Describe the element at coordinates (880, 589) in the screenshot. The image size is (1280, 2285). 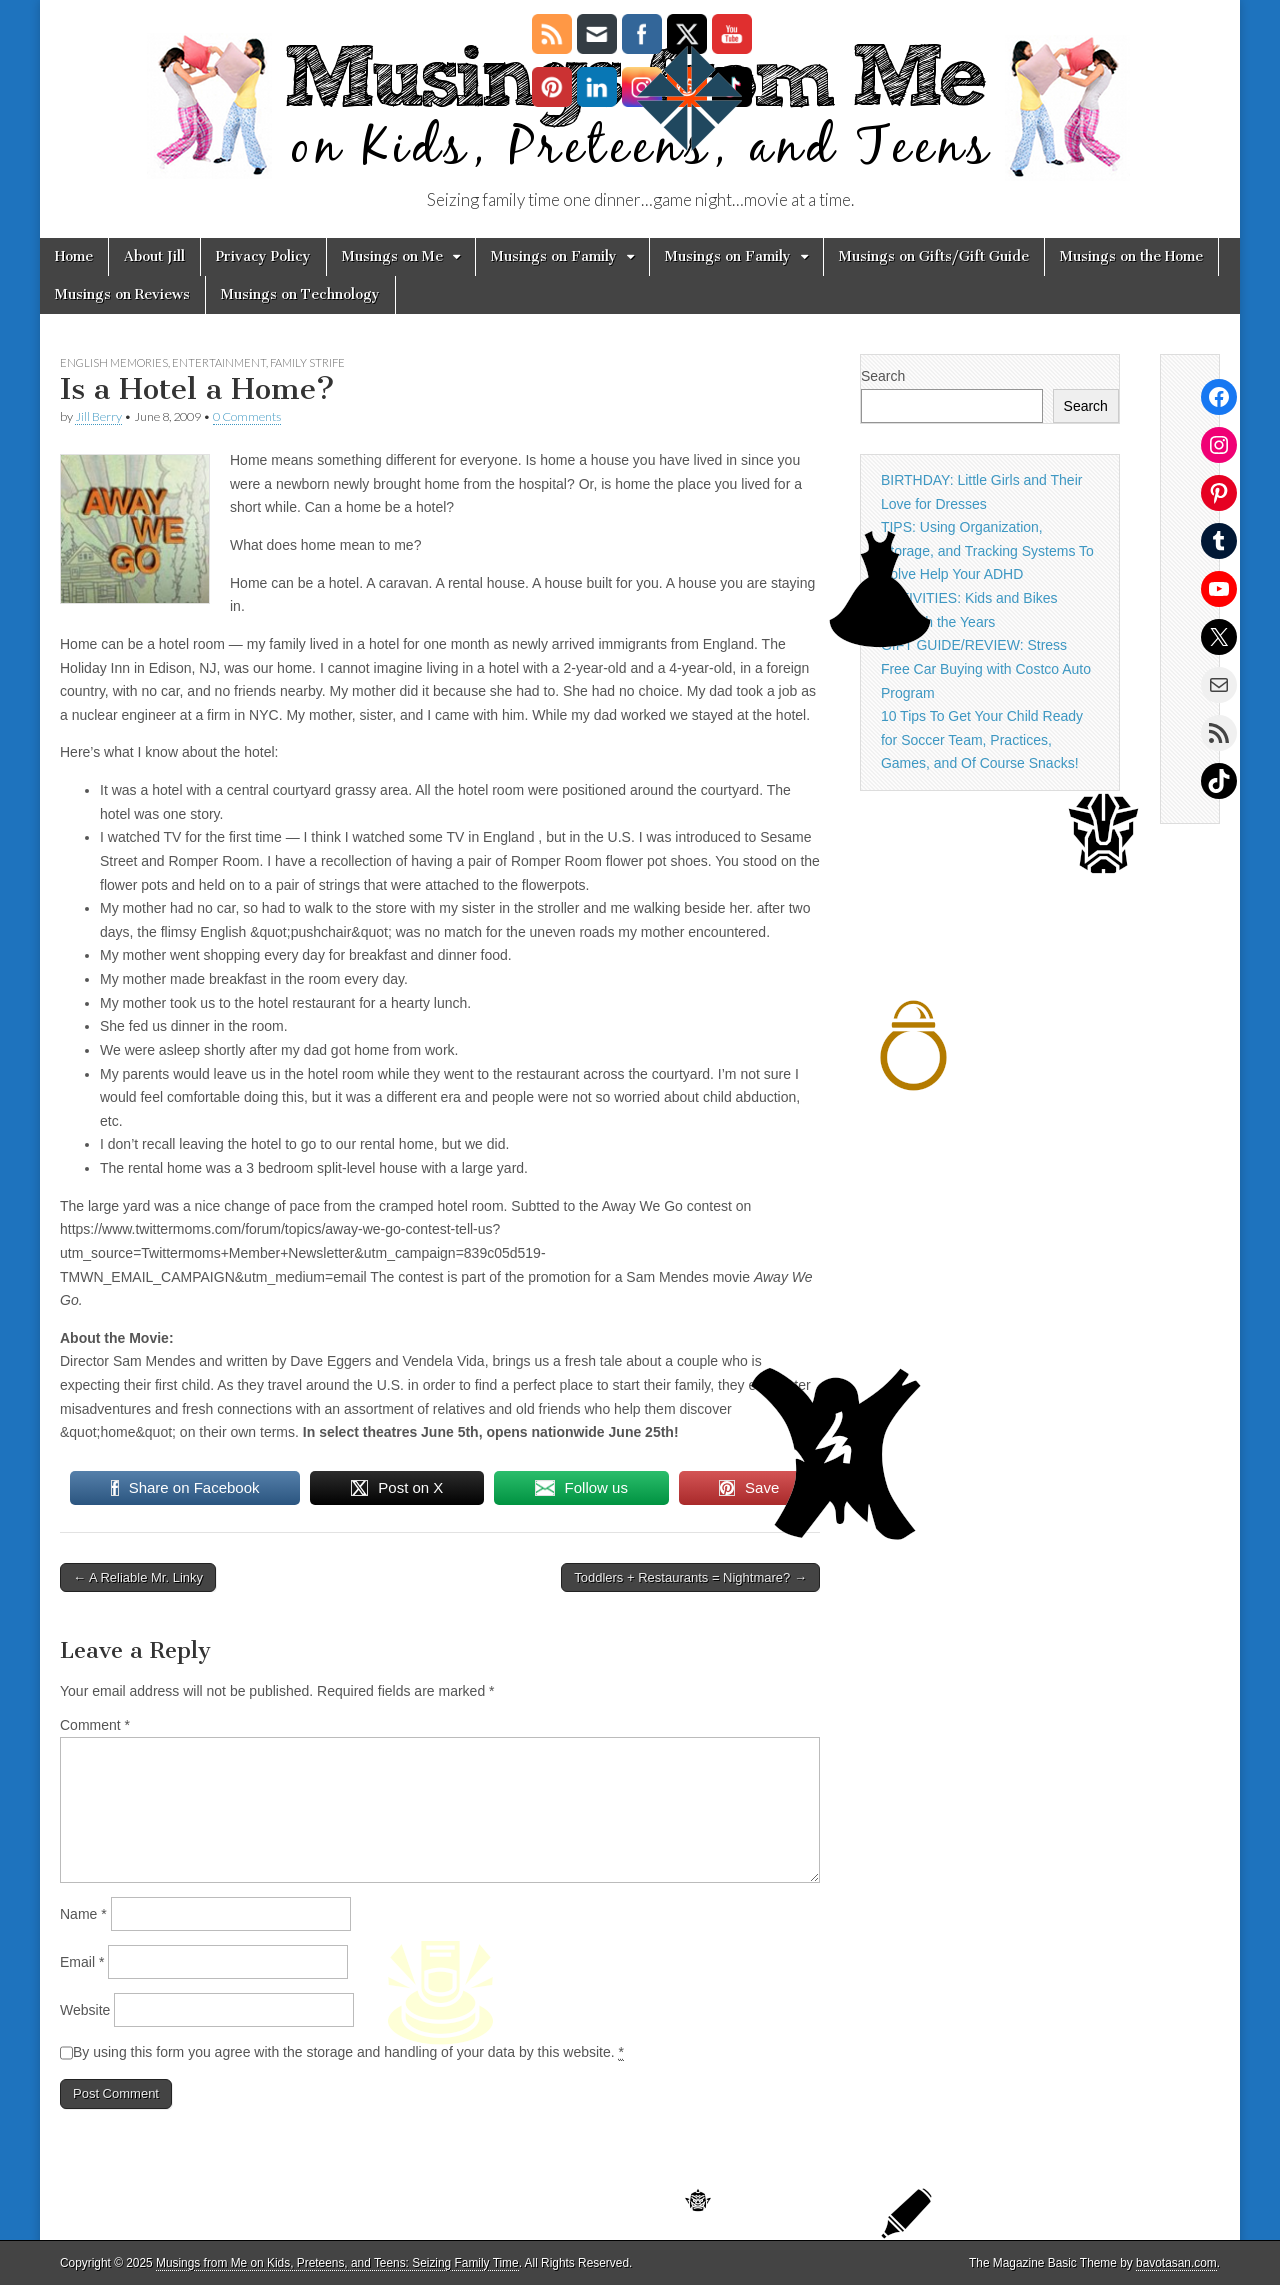
I see `select a dress or clothing item` at that location.